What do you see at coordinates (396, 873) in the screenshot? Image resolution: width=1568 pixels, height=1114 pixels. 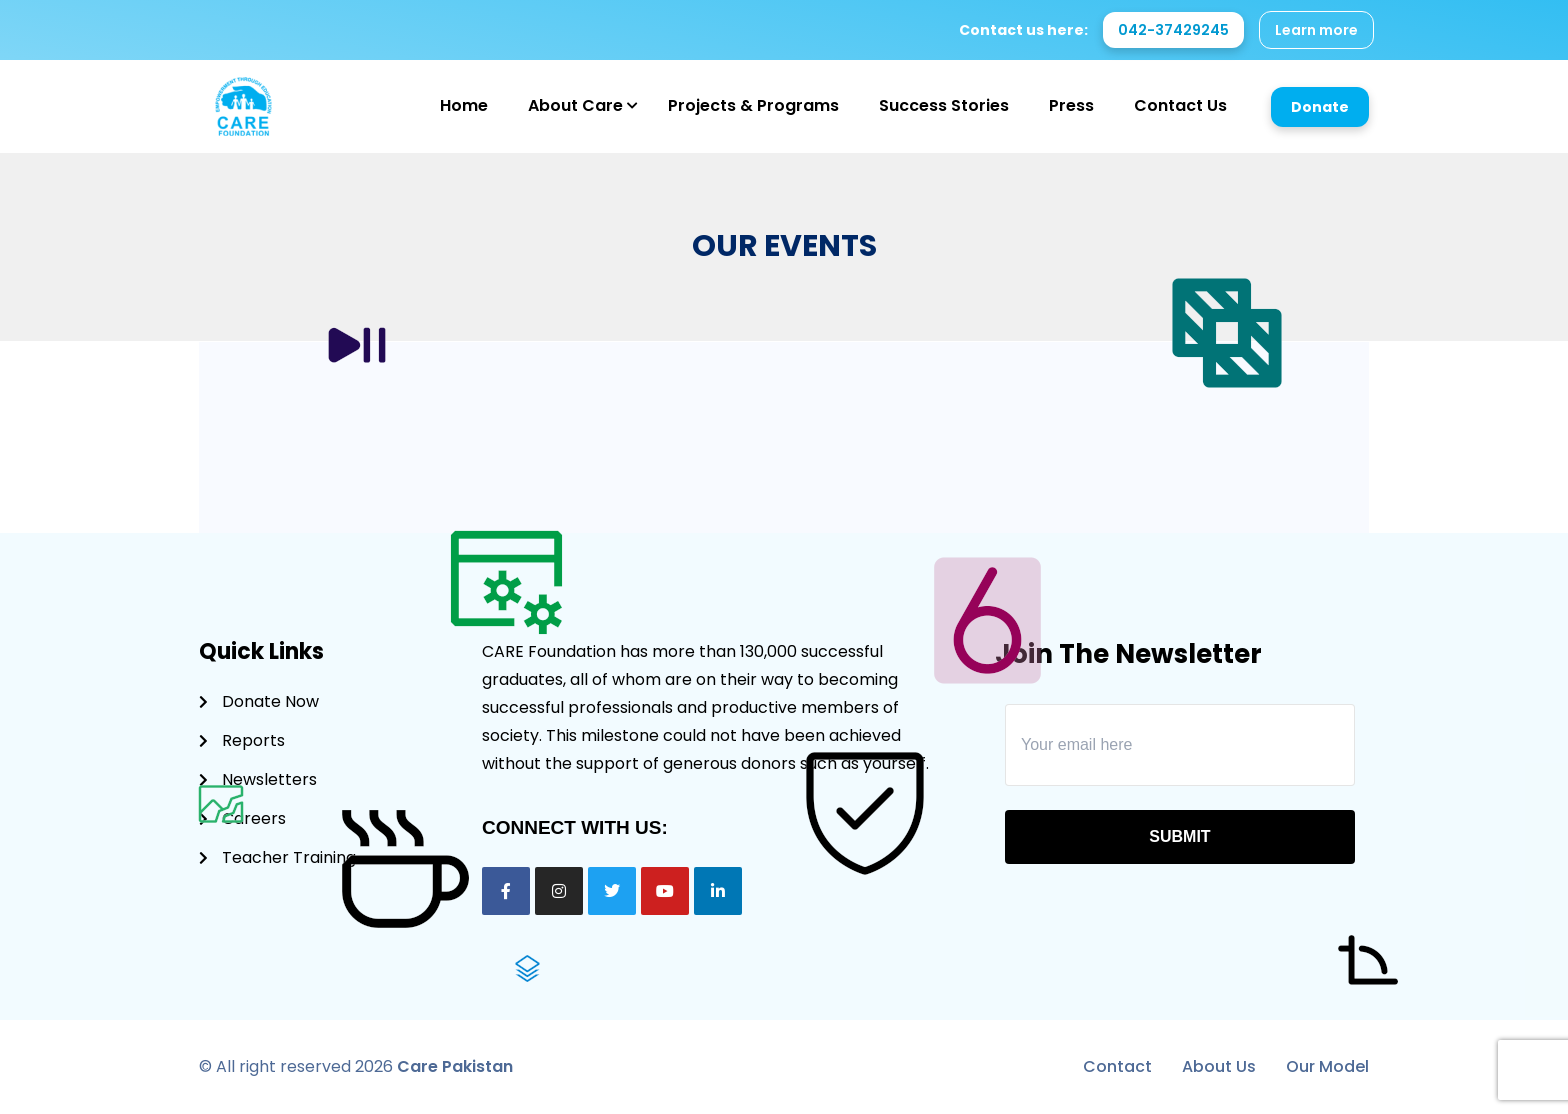 I see `take a coffee break or pause work` at bounding box center [396, 873].